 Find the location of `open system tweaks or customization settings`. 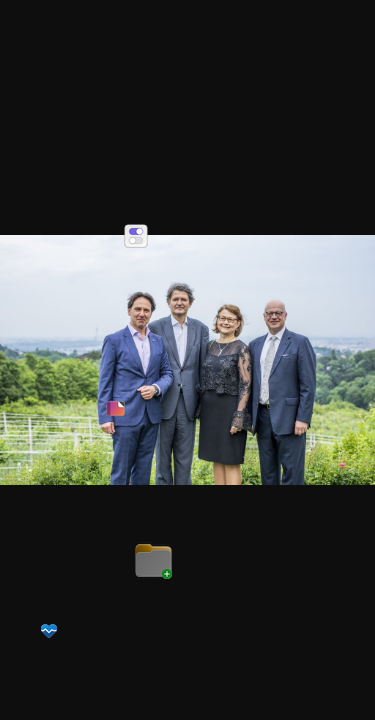

open system tweaks or customization settings is located at coordinates (136, 236).